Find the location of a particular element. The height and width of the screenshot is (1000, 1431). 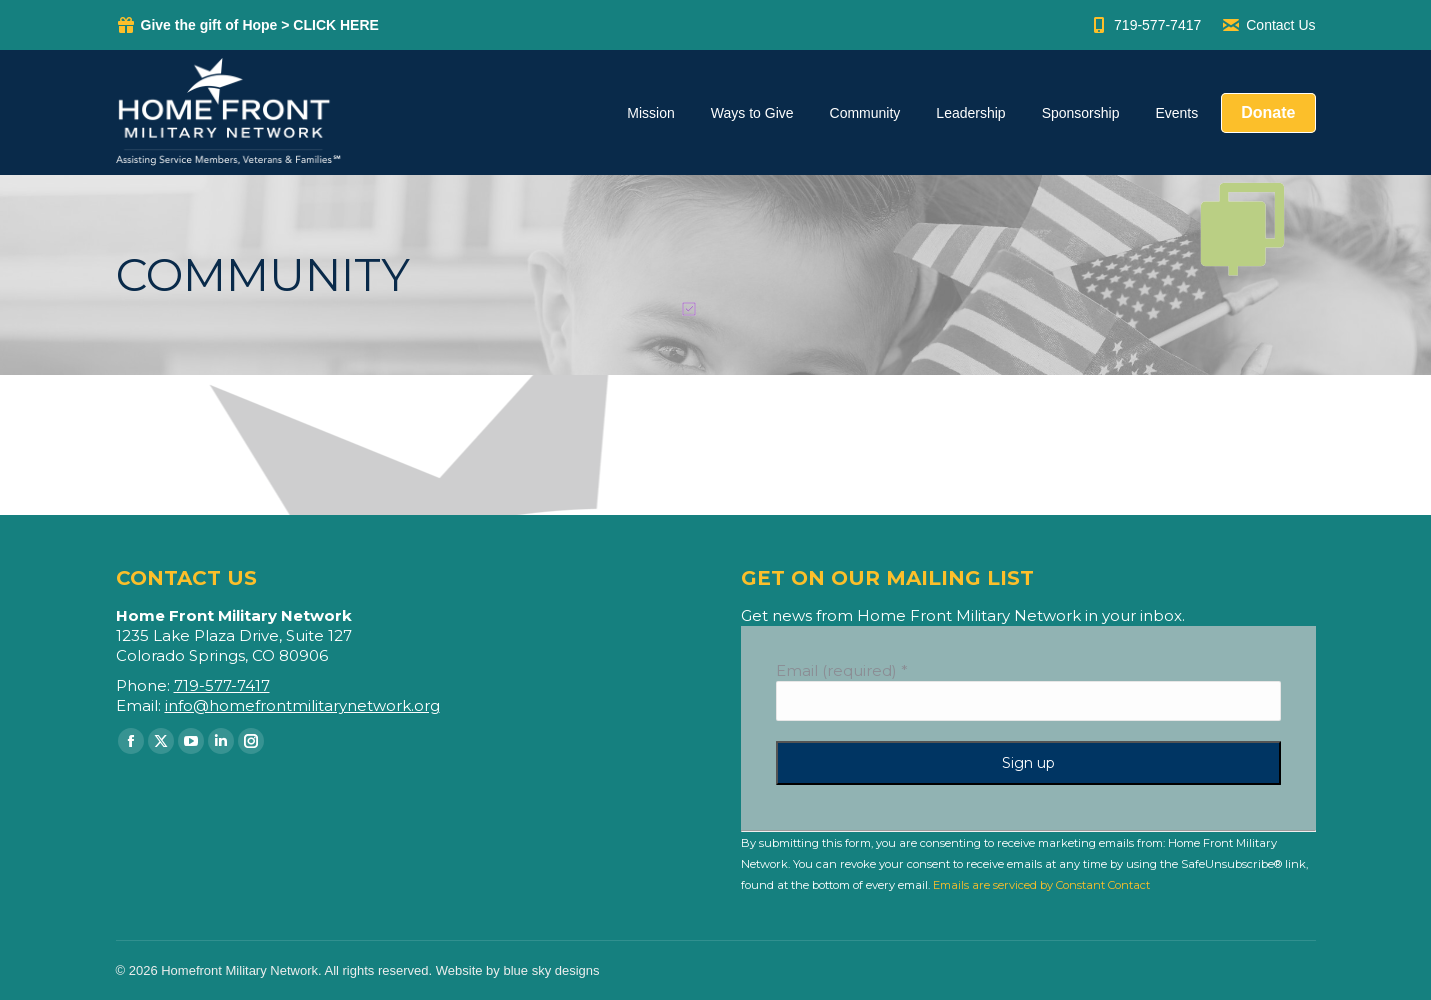

a selected or completed checkbox is located at coordinates (689, 309).